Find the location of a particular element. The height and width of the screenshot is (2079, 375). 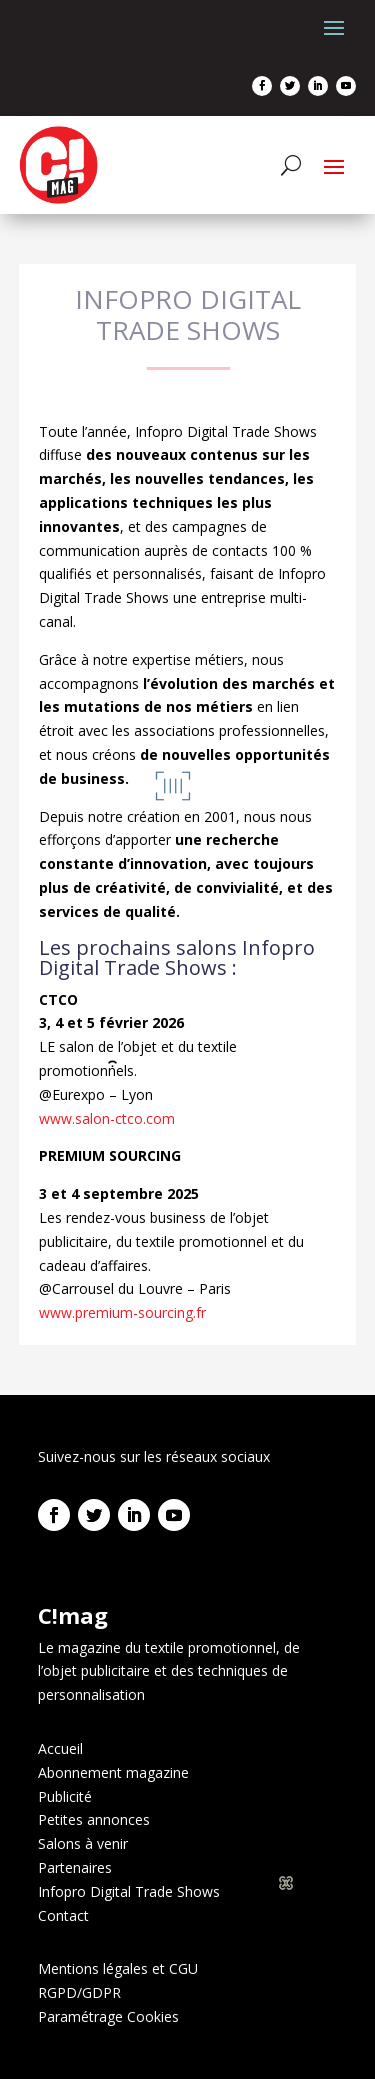

scan a barcode is located at coordinates (173, 786).